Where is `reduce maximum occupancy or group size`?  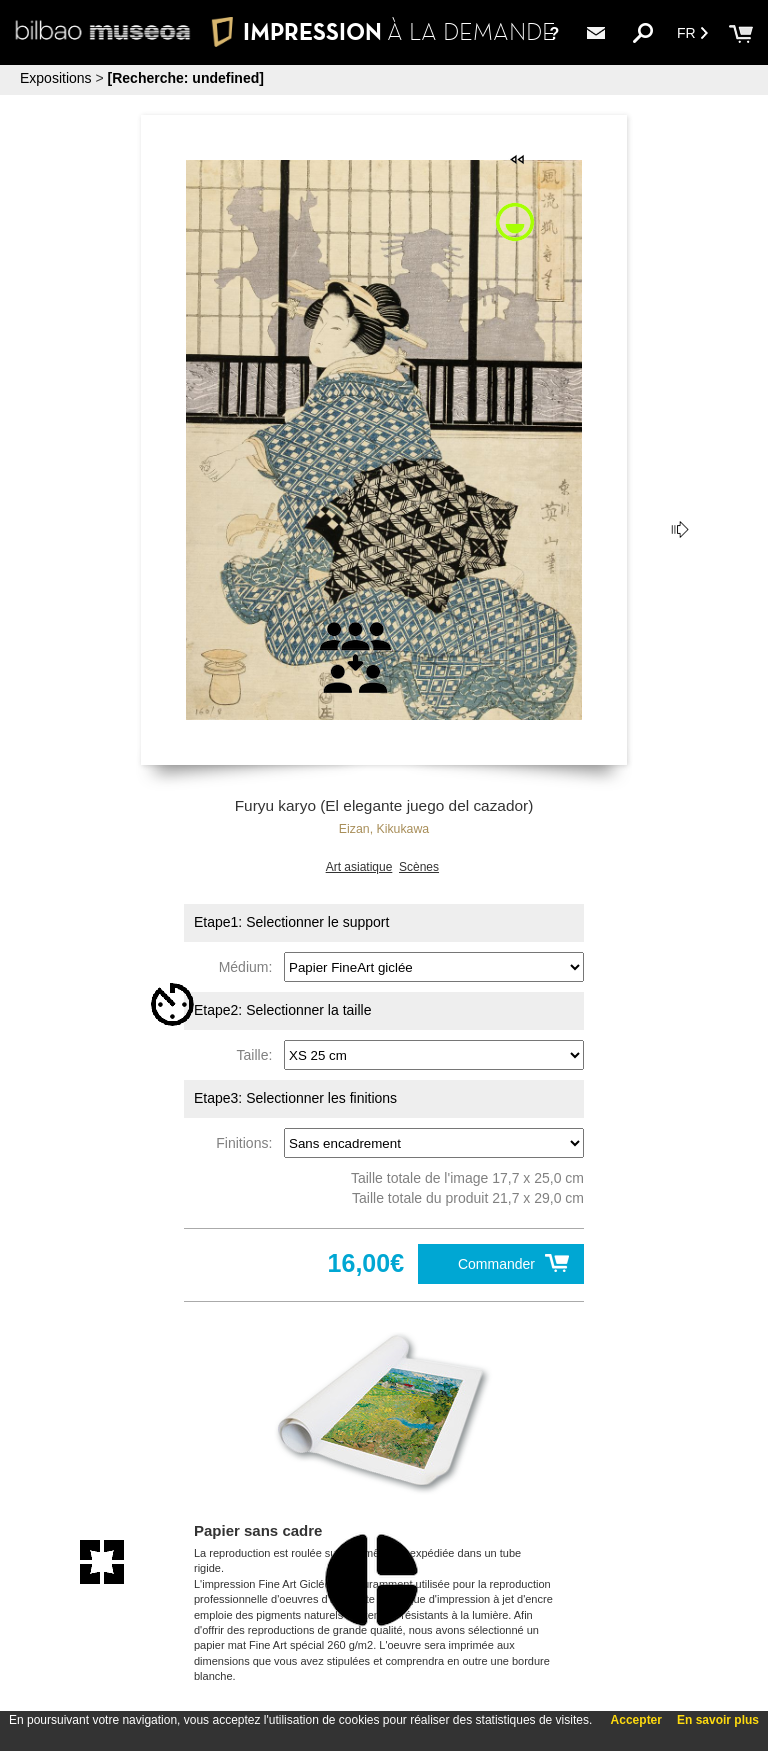 reduce maximum occupancy or group size is located at coordinates (355, 657).